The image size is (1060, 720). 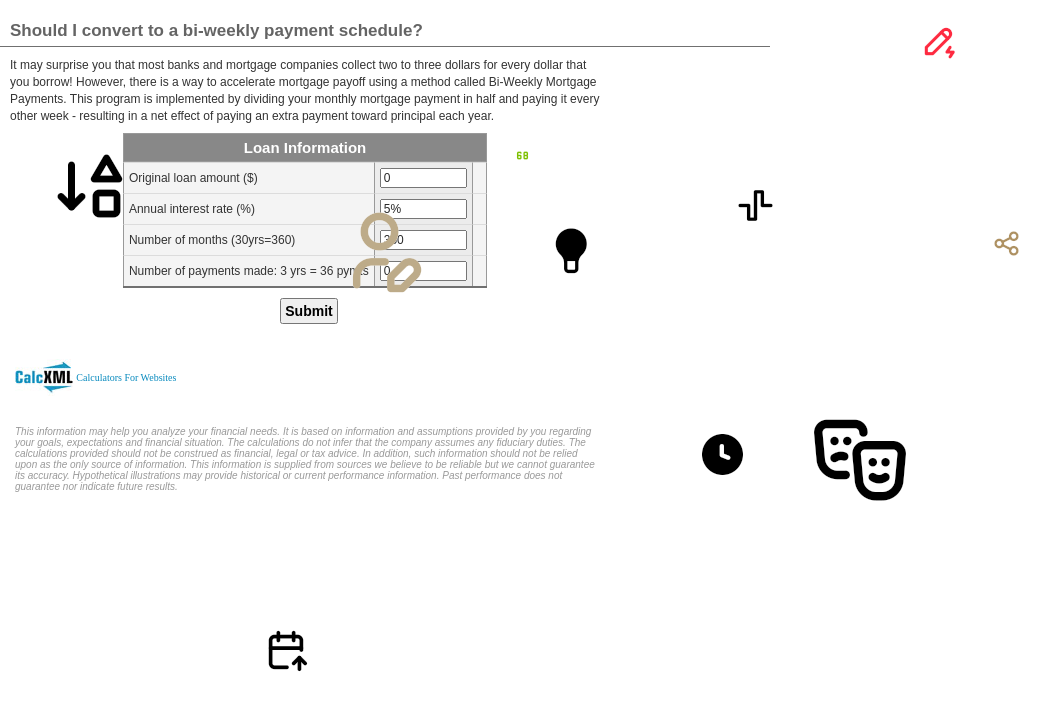 What do you see at coordinates (860, 458) in the screenshot?
I see `access theater or entertainment options` at bounding box center [860, 458].